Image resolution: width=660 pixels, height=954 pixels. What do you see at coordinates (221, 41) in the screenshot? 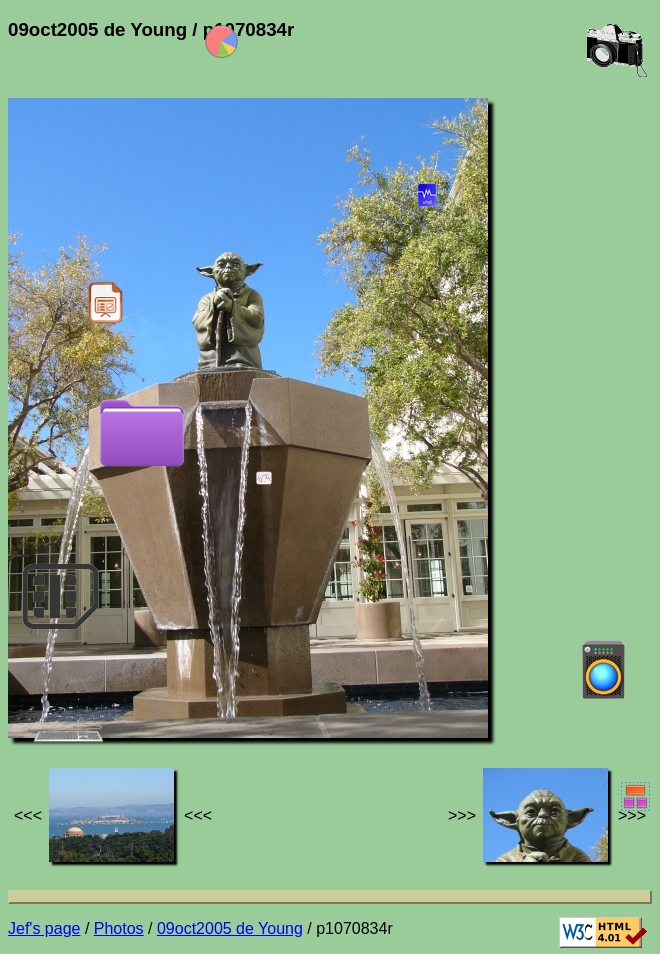
I see `open disk usage analyzer app` at bounding box center [221, 41].